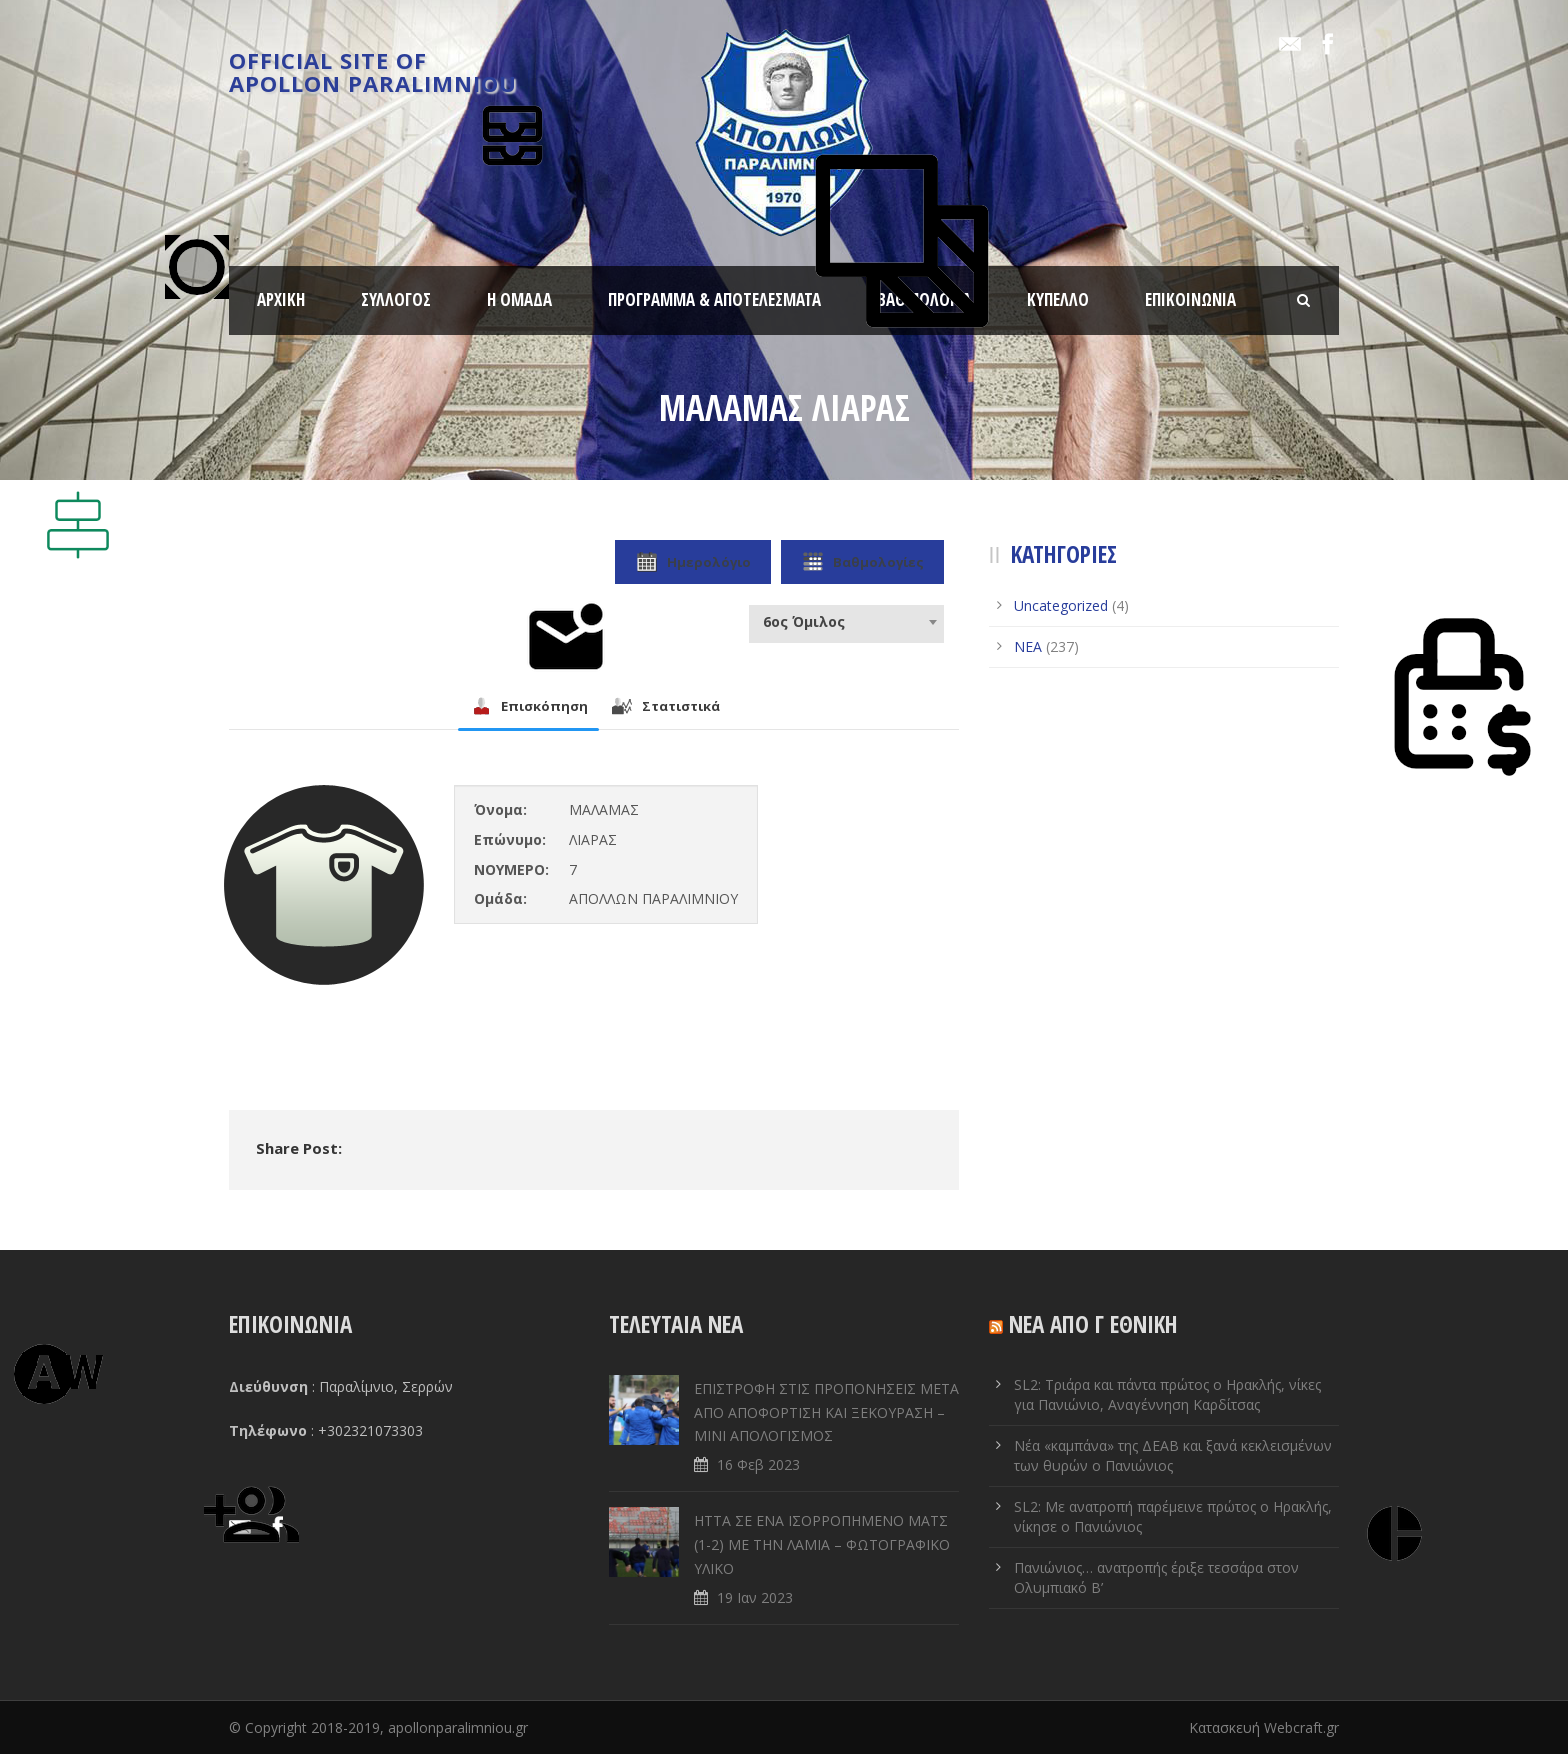 The image size is (1568, 1754). I want to click on add a new member to a group, so click(251, 1514).